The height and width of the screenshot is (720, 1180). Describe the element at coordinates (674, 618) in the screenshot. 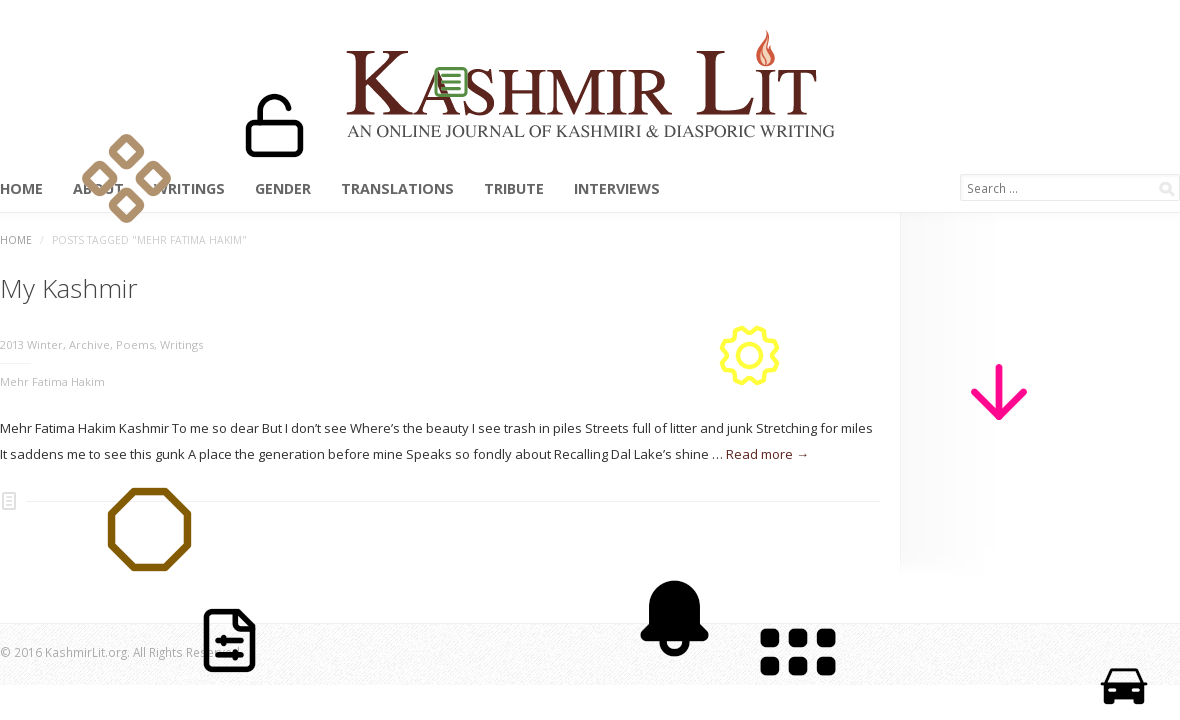

I see `view notifications` at that location.